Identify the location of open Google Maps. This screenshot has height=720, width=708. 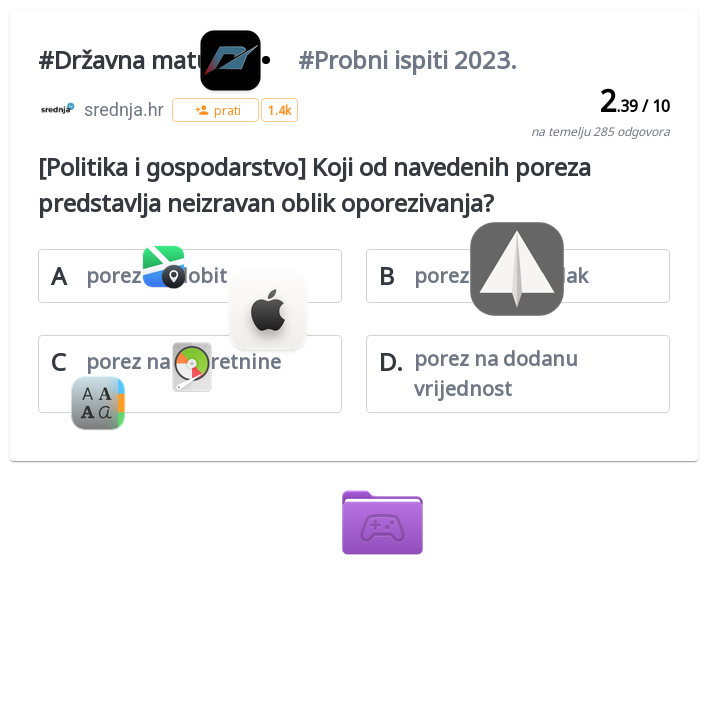
(163, 266).